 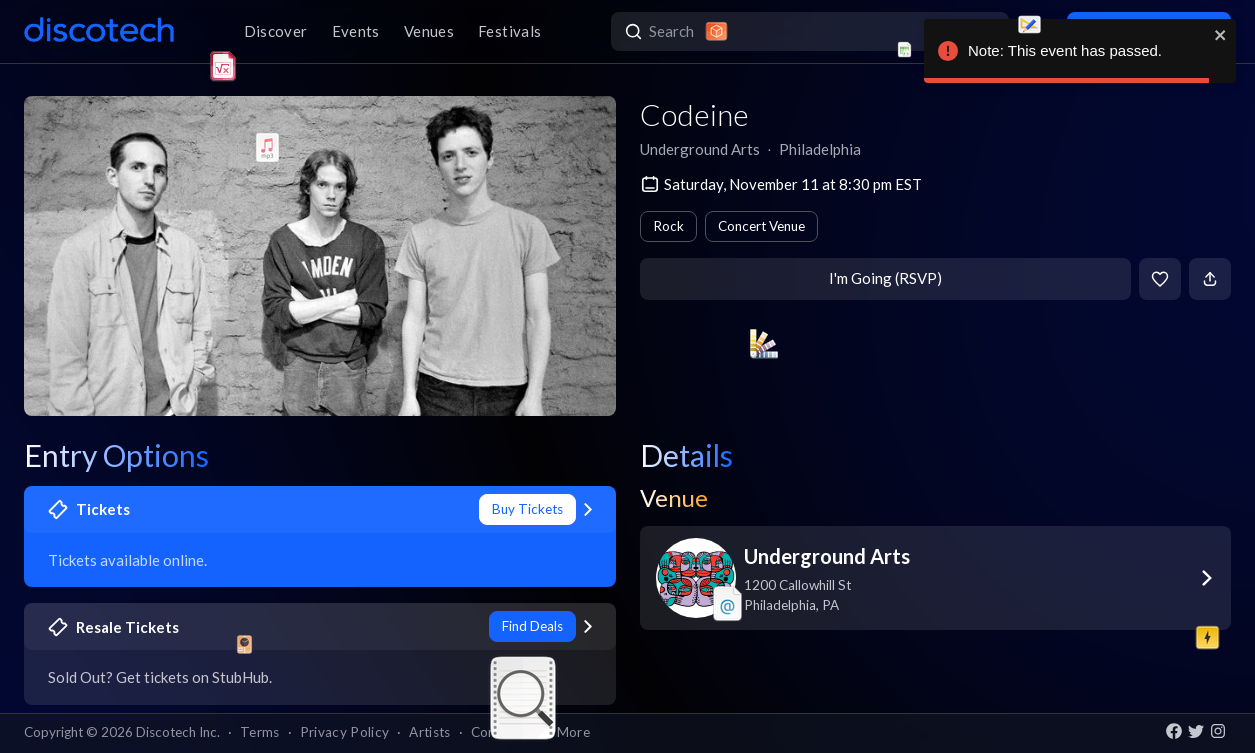 What do you see at coordinates (904, 49) in the screenshot?
I see `open a spreadsheet file` at bounding box center [904, 49].